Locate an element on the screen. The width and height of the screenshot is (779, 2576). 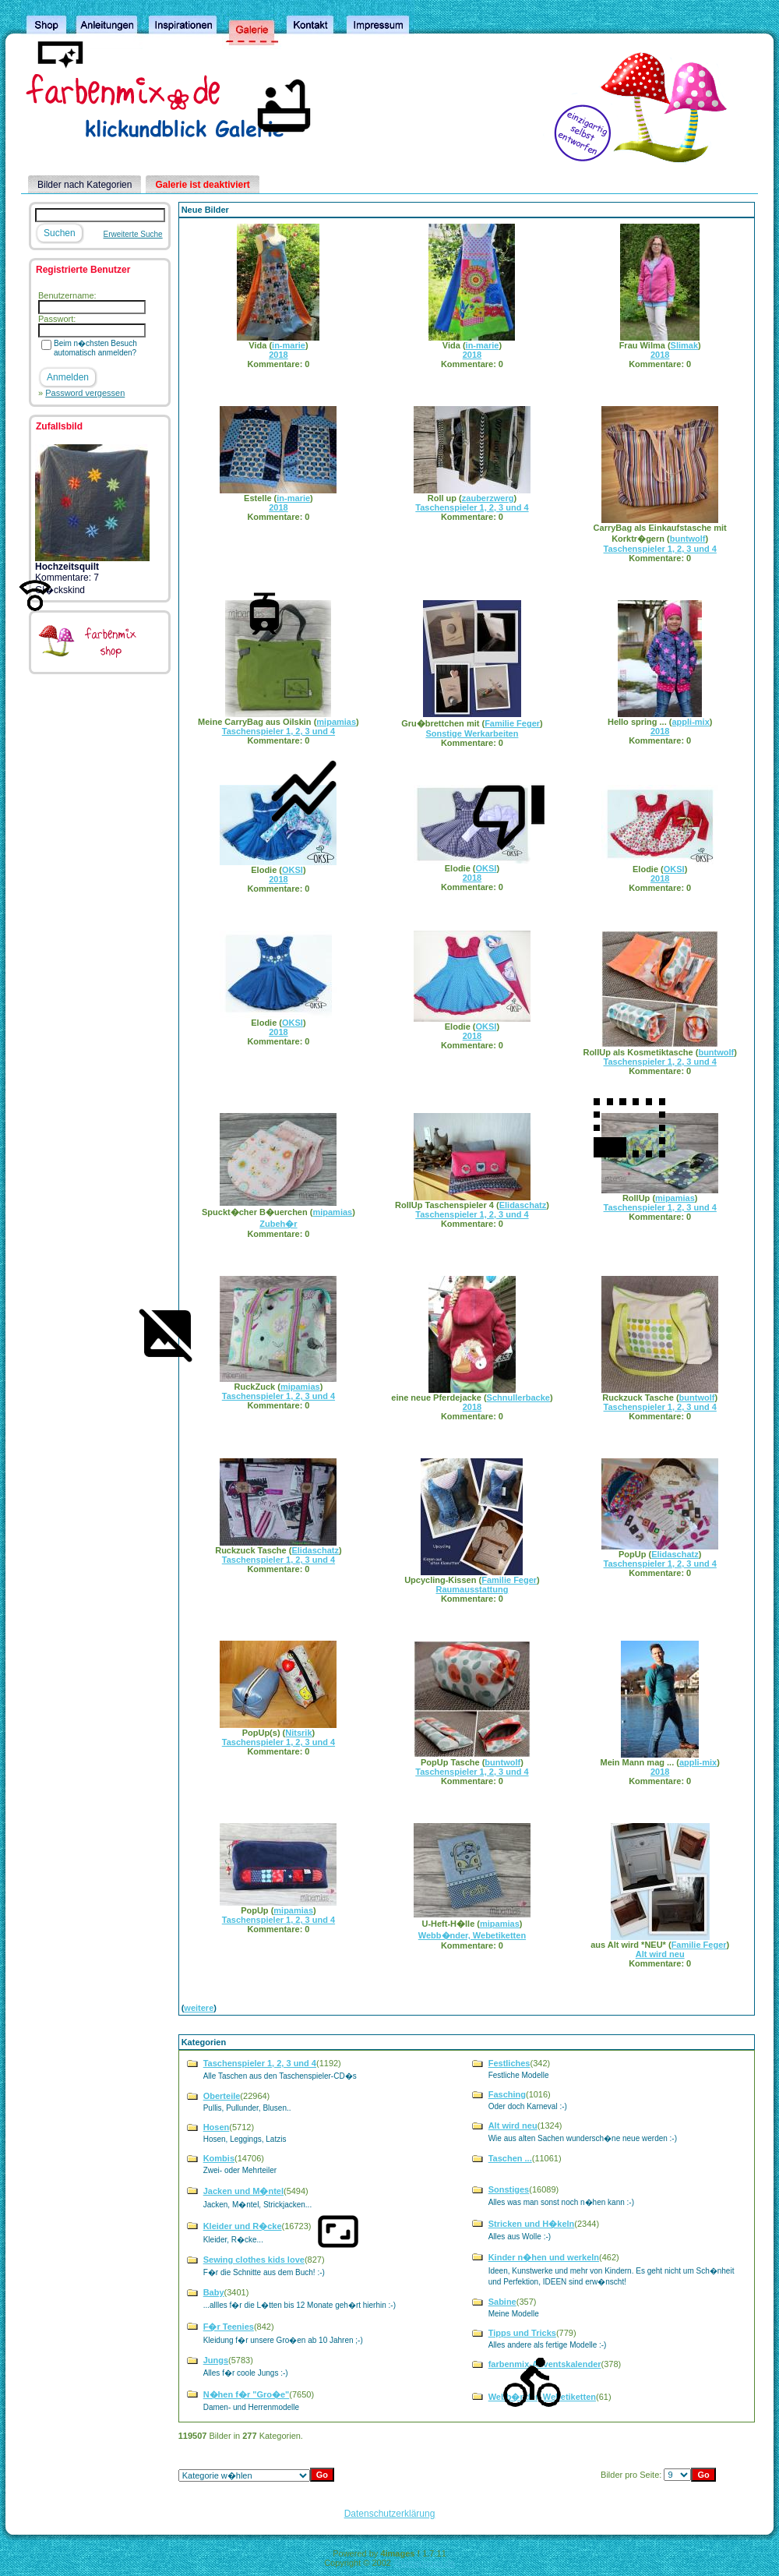
indicates bathroom amenities available is located at coordinates (284, 105).